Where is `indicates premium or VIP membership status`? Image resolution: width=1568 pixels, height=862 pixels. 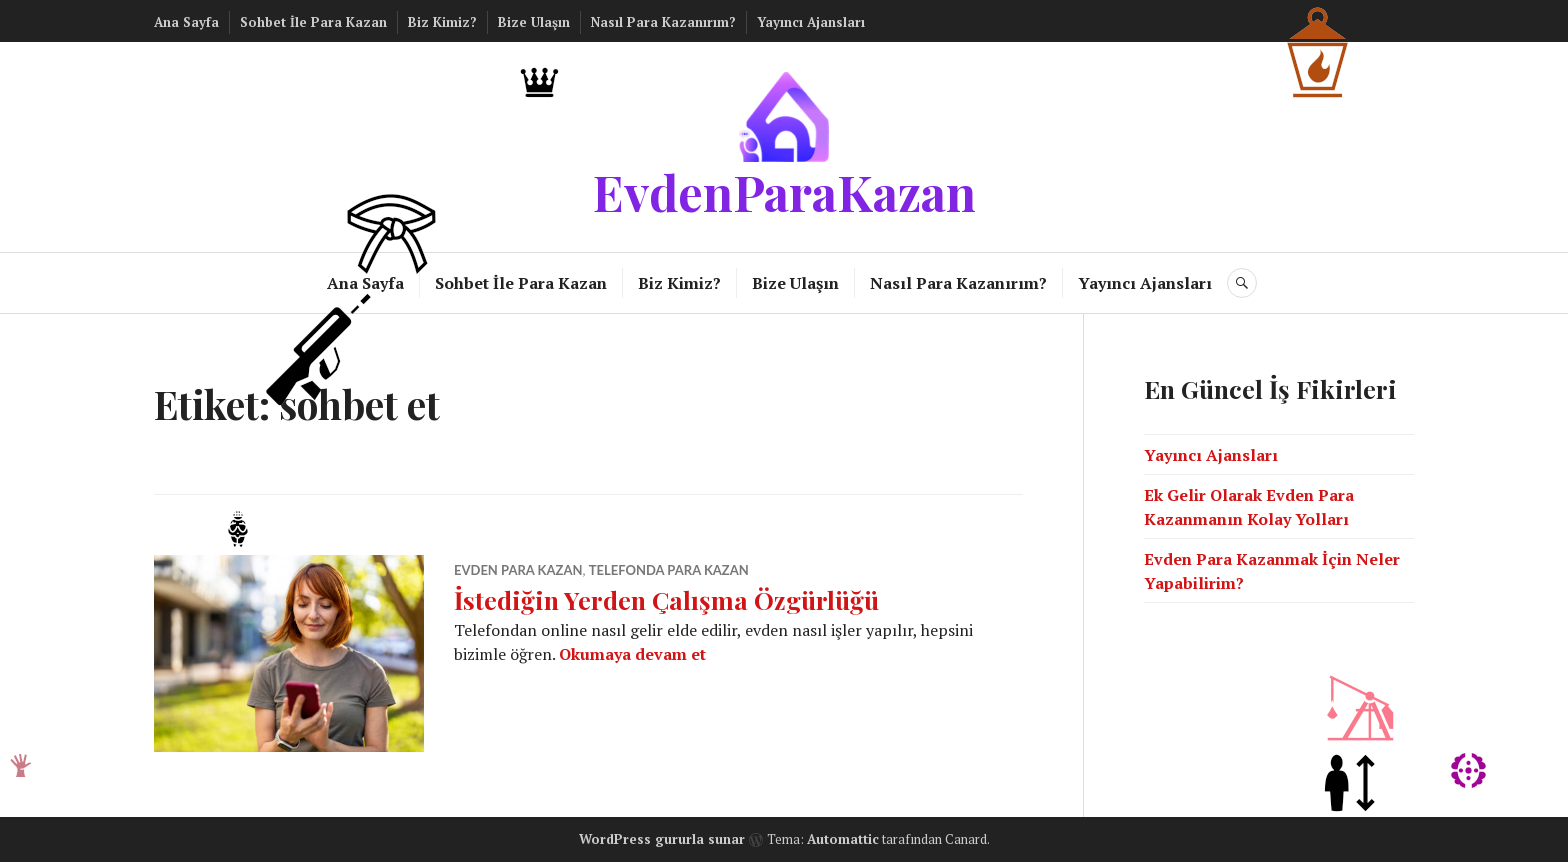 indicates premium or VIP membership status is located at coordinates (539, 83).